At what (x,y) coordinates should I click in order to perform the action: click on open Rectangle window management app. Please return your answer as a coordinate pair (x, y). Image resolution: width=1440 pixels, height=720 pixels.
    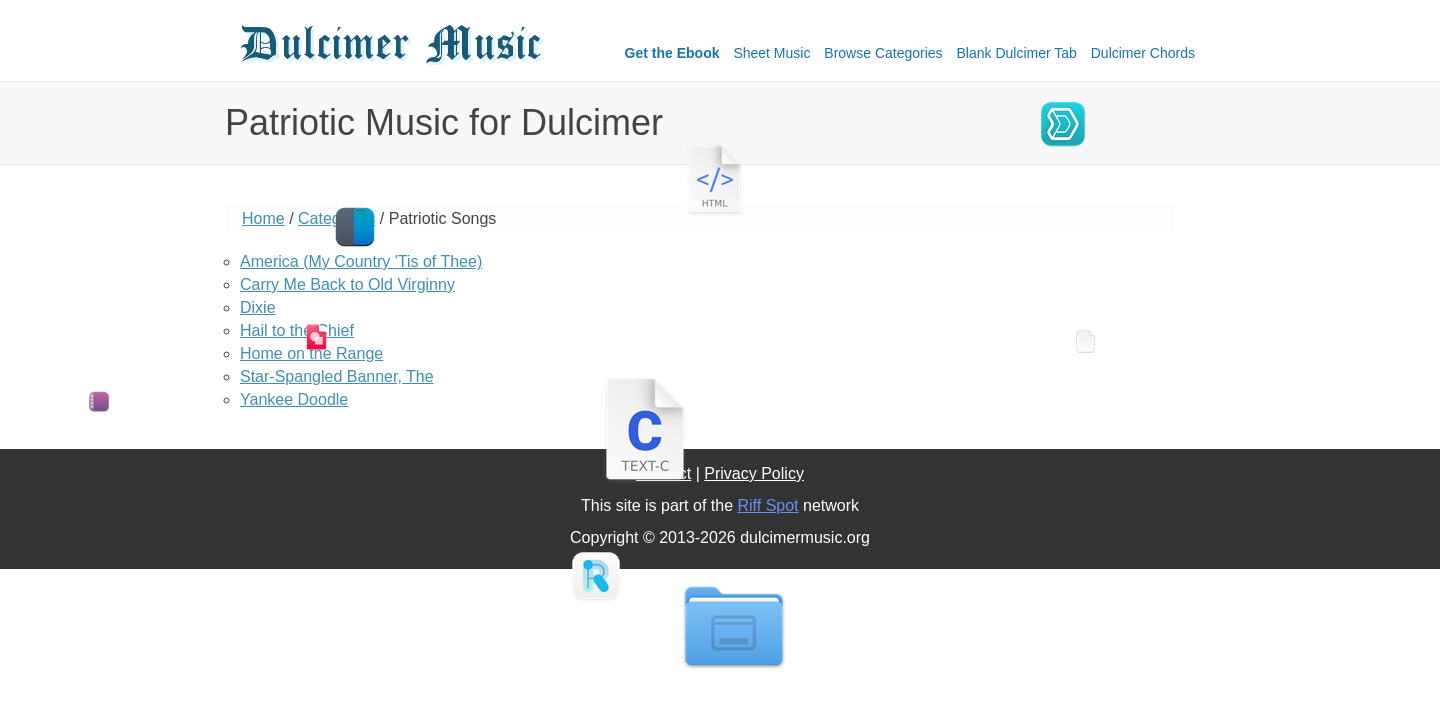
    Looking at the image, I should click on (355, 227).